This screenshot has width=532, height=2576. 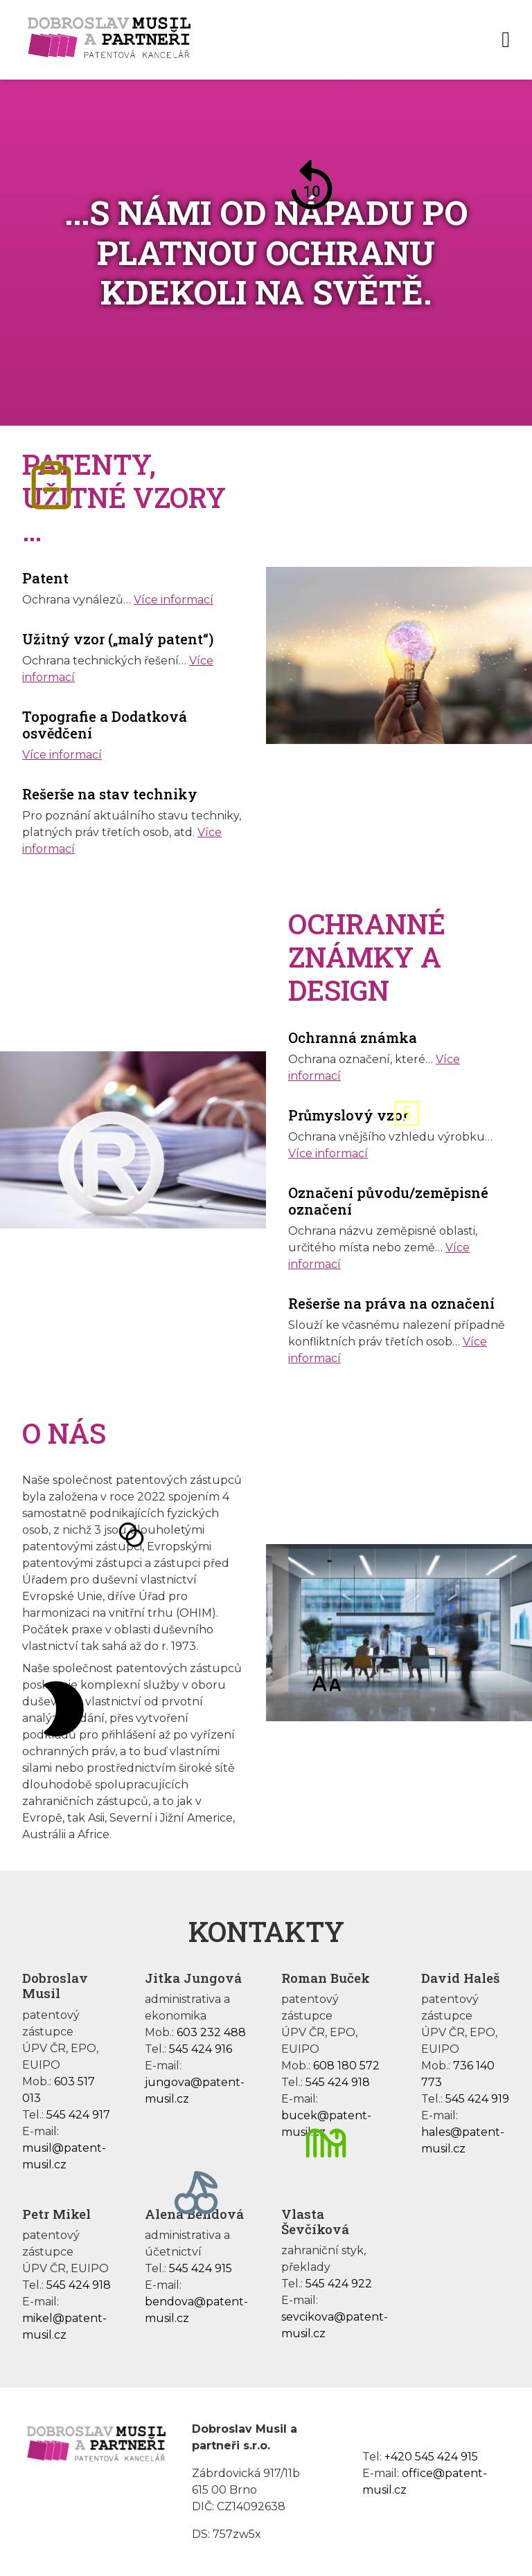 What do you see at coordinates (312, 186) in the screenshot?
I see `rewind 10 seconds` at bounding box center [312, 186].